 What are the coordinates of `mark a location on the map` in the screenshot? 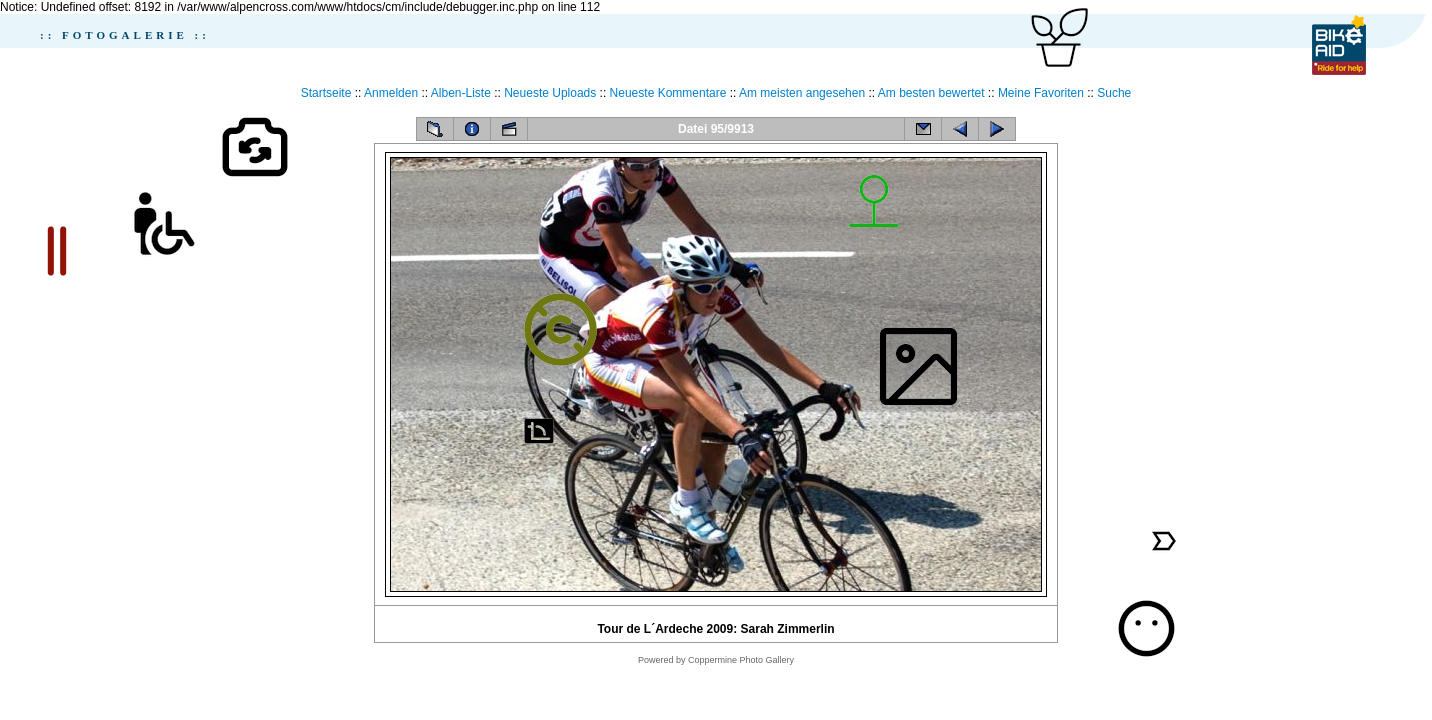 It's located at (874, 202).